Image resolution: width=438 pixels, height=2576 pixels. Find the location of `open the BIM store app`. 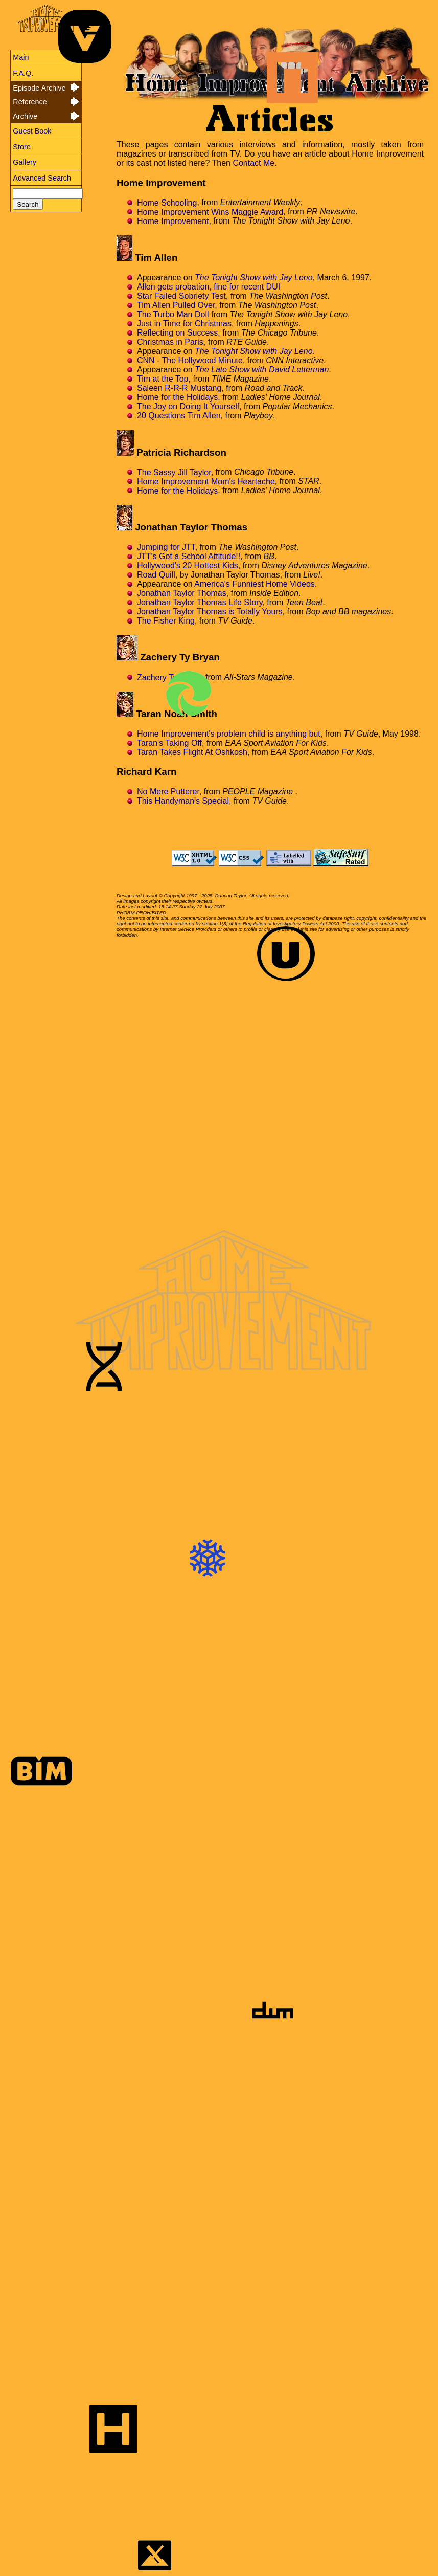

open the BIM store app is located at coordinates (41, 1771).